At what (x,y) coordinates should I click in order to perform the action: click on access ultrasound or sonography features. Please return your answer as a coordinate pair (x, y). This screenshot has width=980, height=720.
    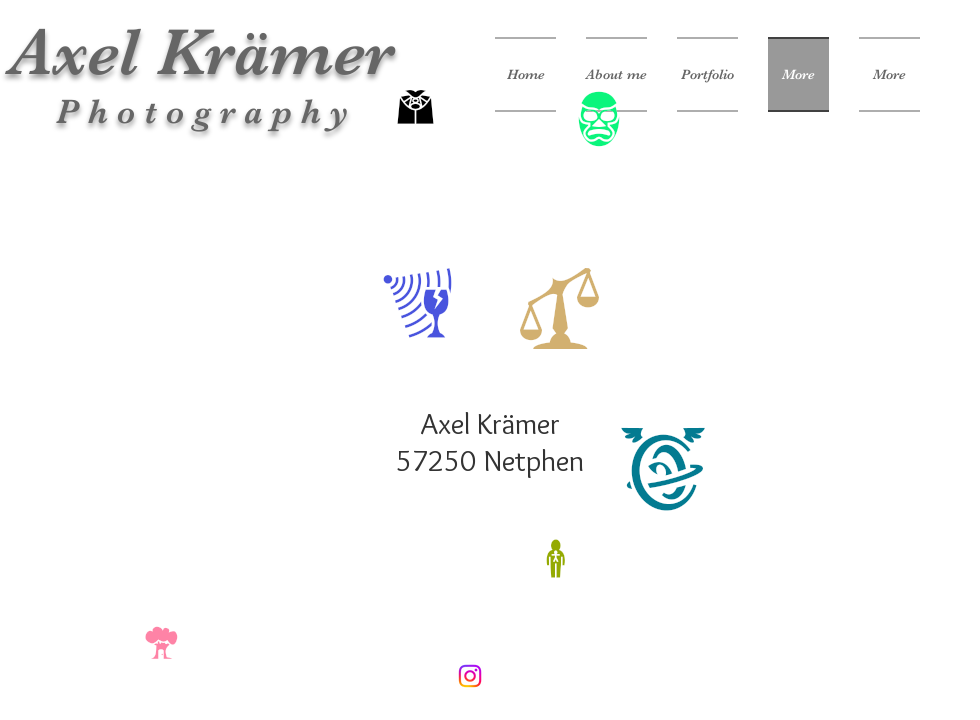
    Looking at the image, I should click on (418, 303).